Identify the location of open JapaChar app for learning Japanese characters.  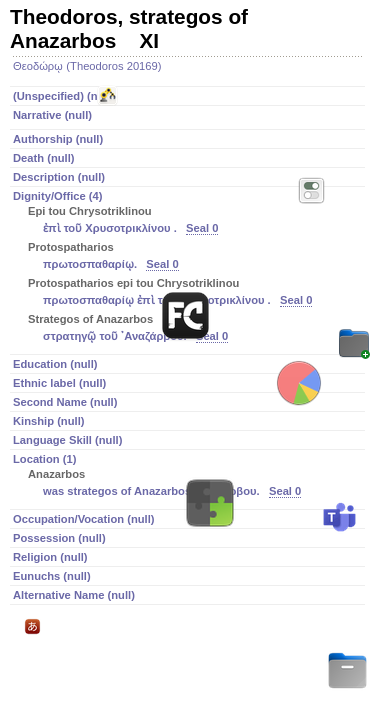
(32, 626).